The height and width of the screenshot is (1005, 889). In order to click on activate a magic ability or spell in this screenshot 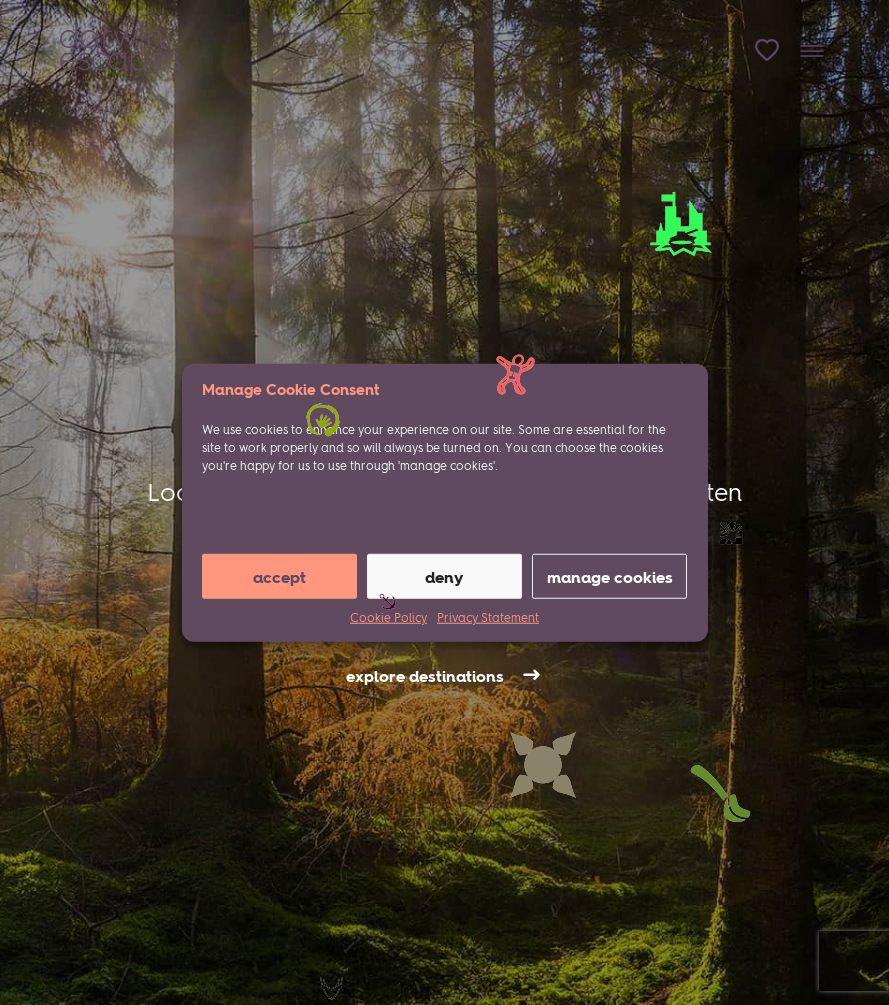, I will do `click(323, 420)`.